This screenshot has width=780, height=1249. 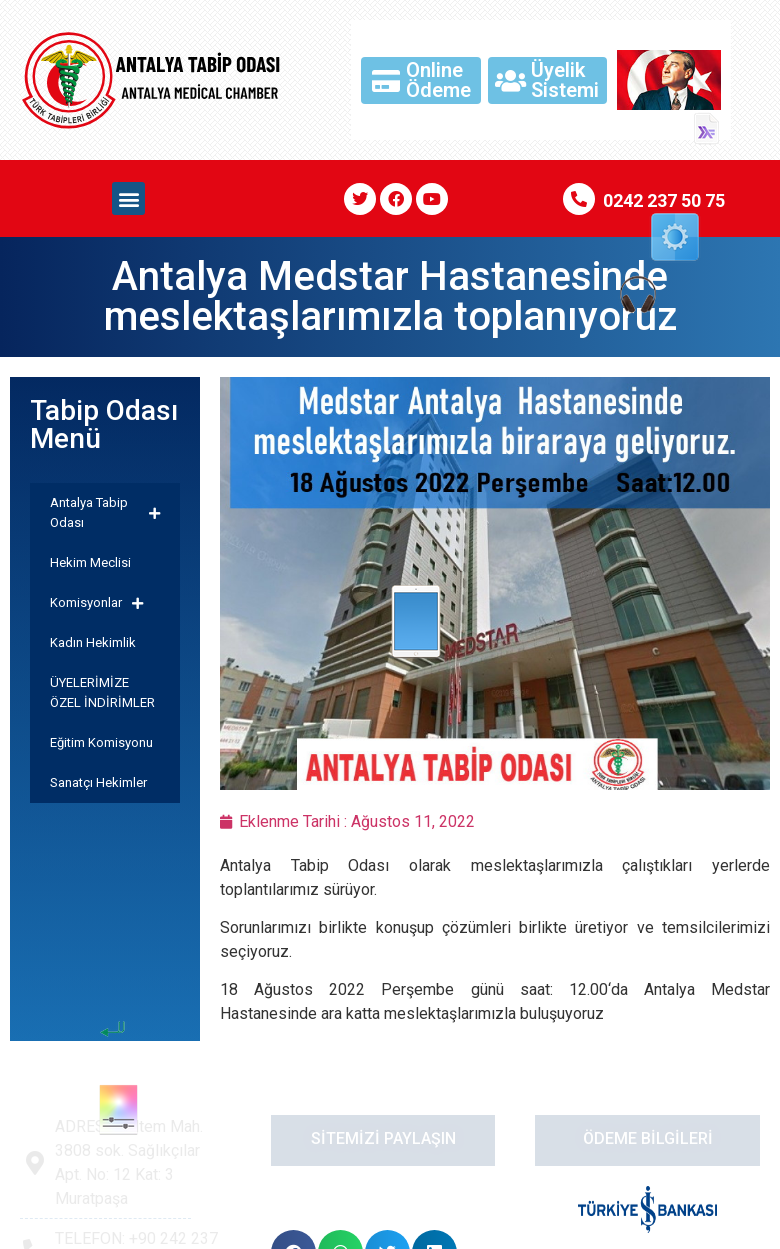 What do you see at coordinates (706, 128) in the screenshot?
I see `a haskell source code file` at bounding box center [706, 128].